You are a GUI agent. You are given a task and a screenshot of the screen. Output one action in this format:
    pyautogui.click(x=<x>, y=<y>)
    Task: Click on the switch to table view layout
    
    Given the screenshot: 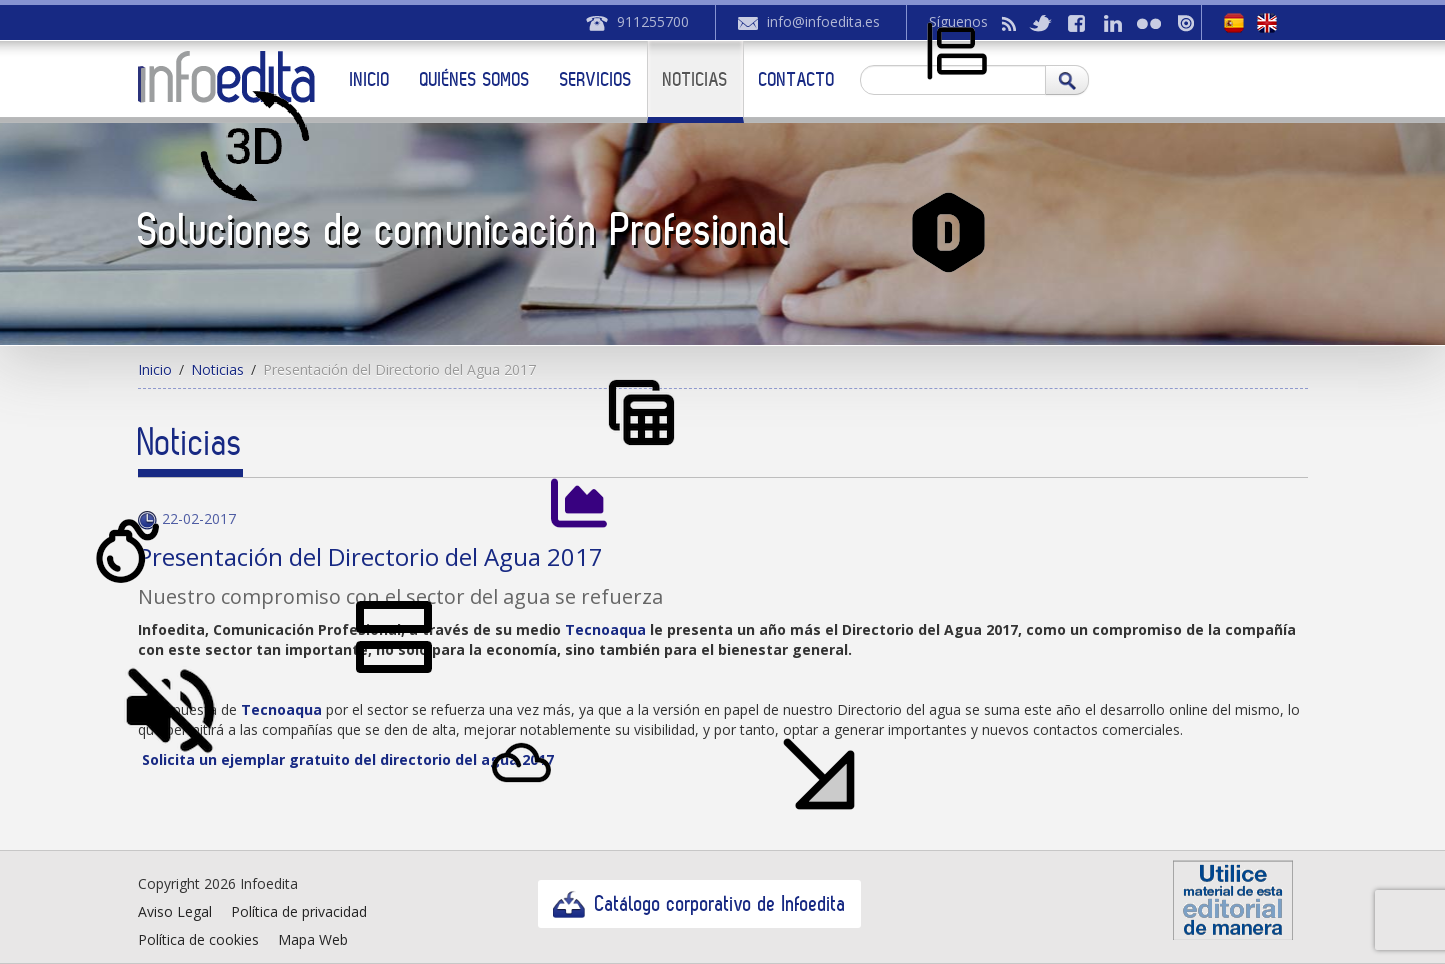 What is the action you would take?
    pyautogui.click(x=641, y=412)
    